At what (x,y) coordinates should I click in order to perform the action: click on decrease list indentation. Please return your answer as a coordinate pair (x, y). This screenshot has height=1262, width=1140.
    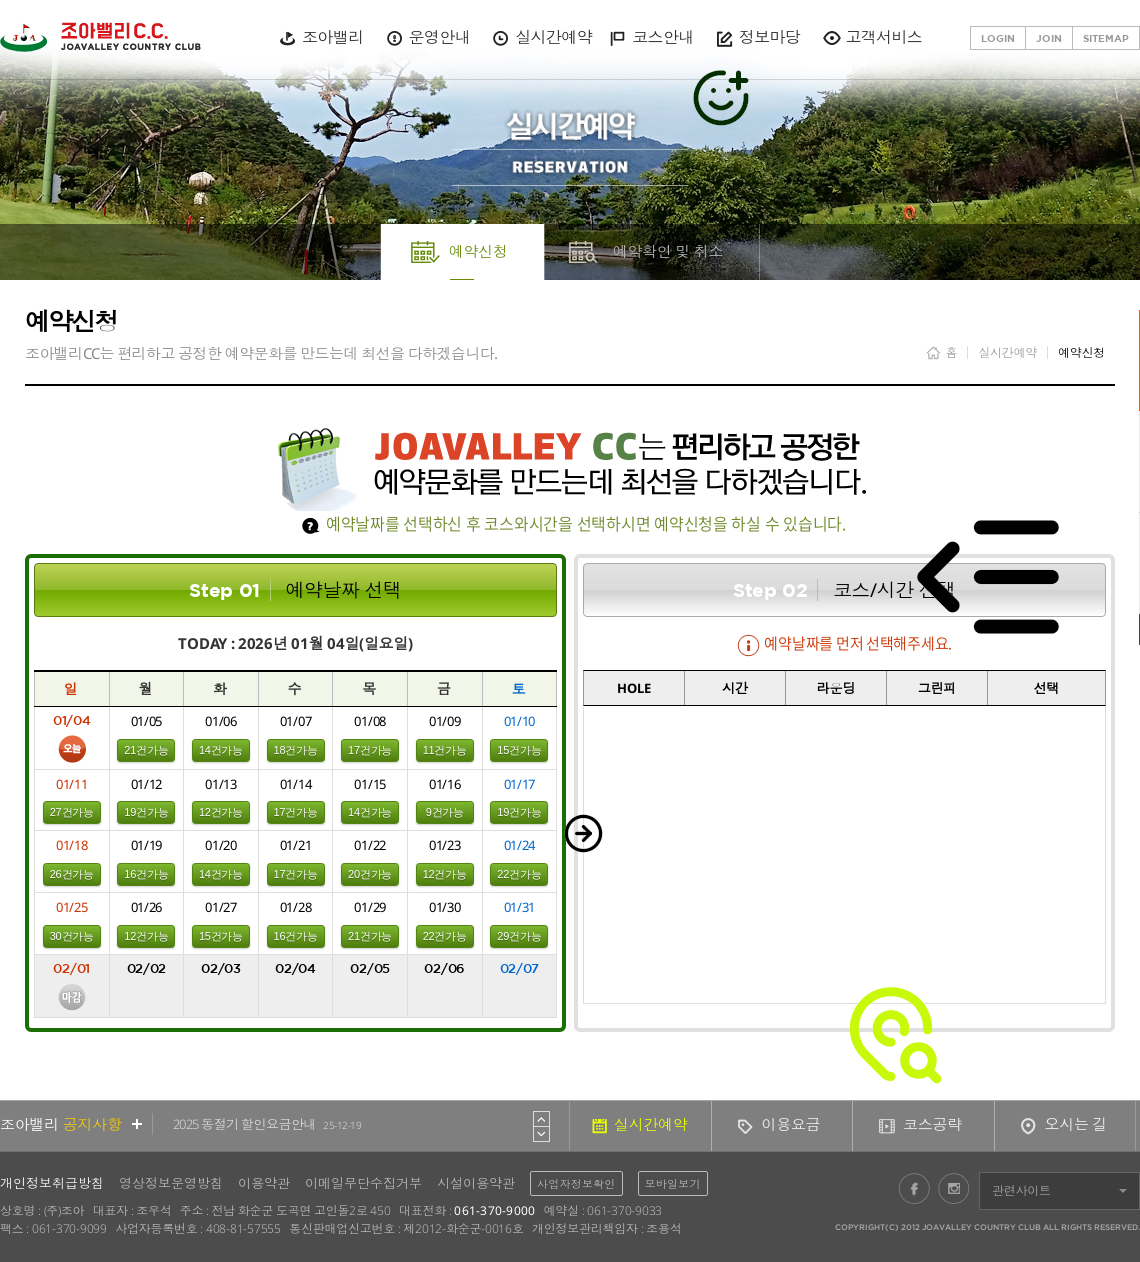
    Looking at the image, I should click on (988, 577).